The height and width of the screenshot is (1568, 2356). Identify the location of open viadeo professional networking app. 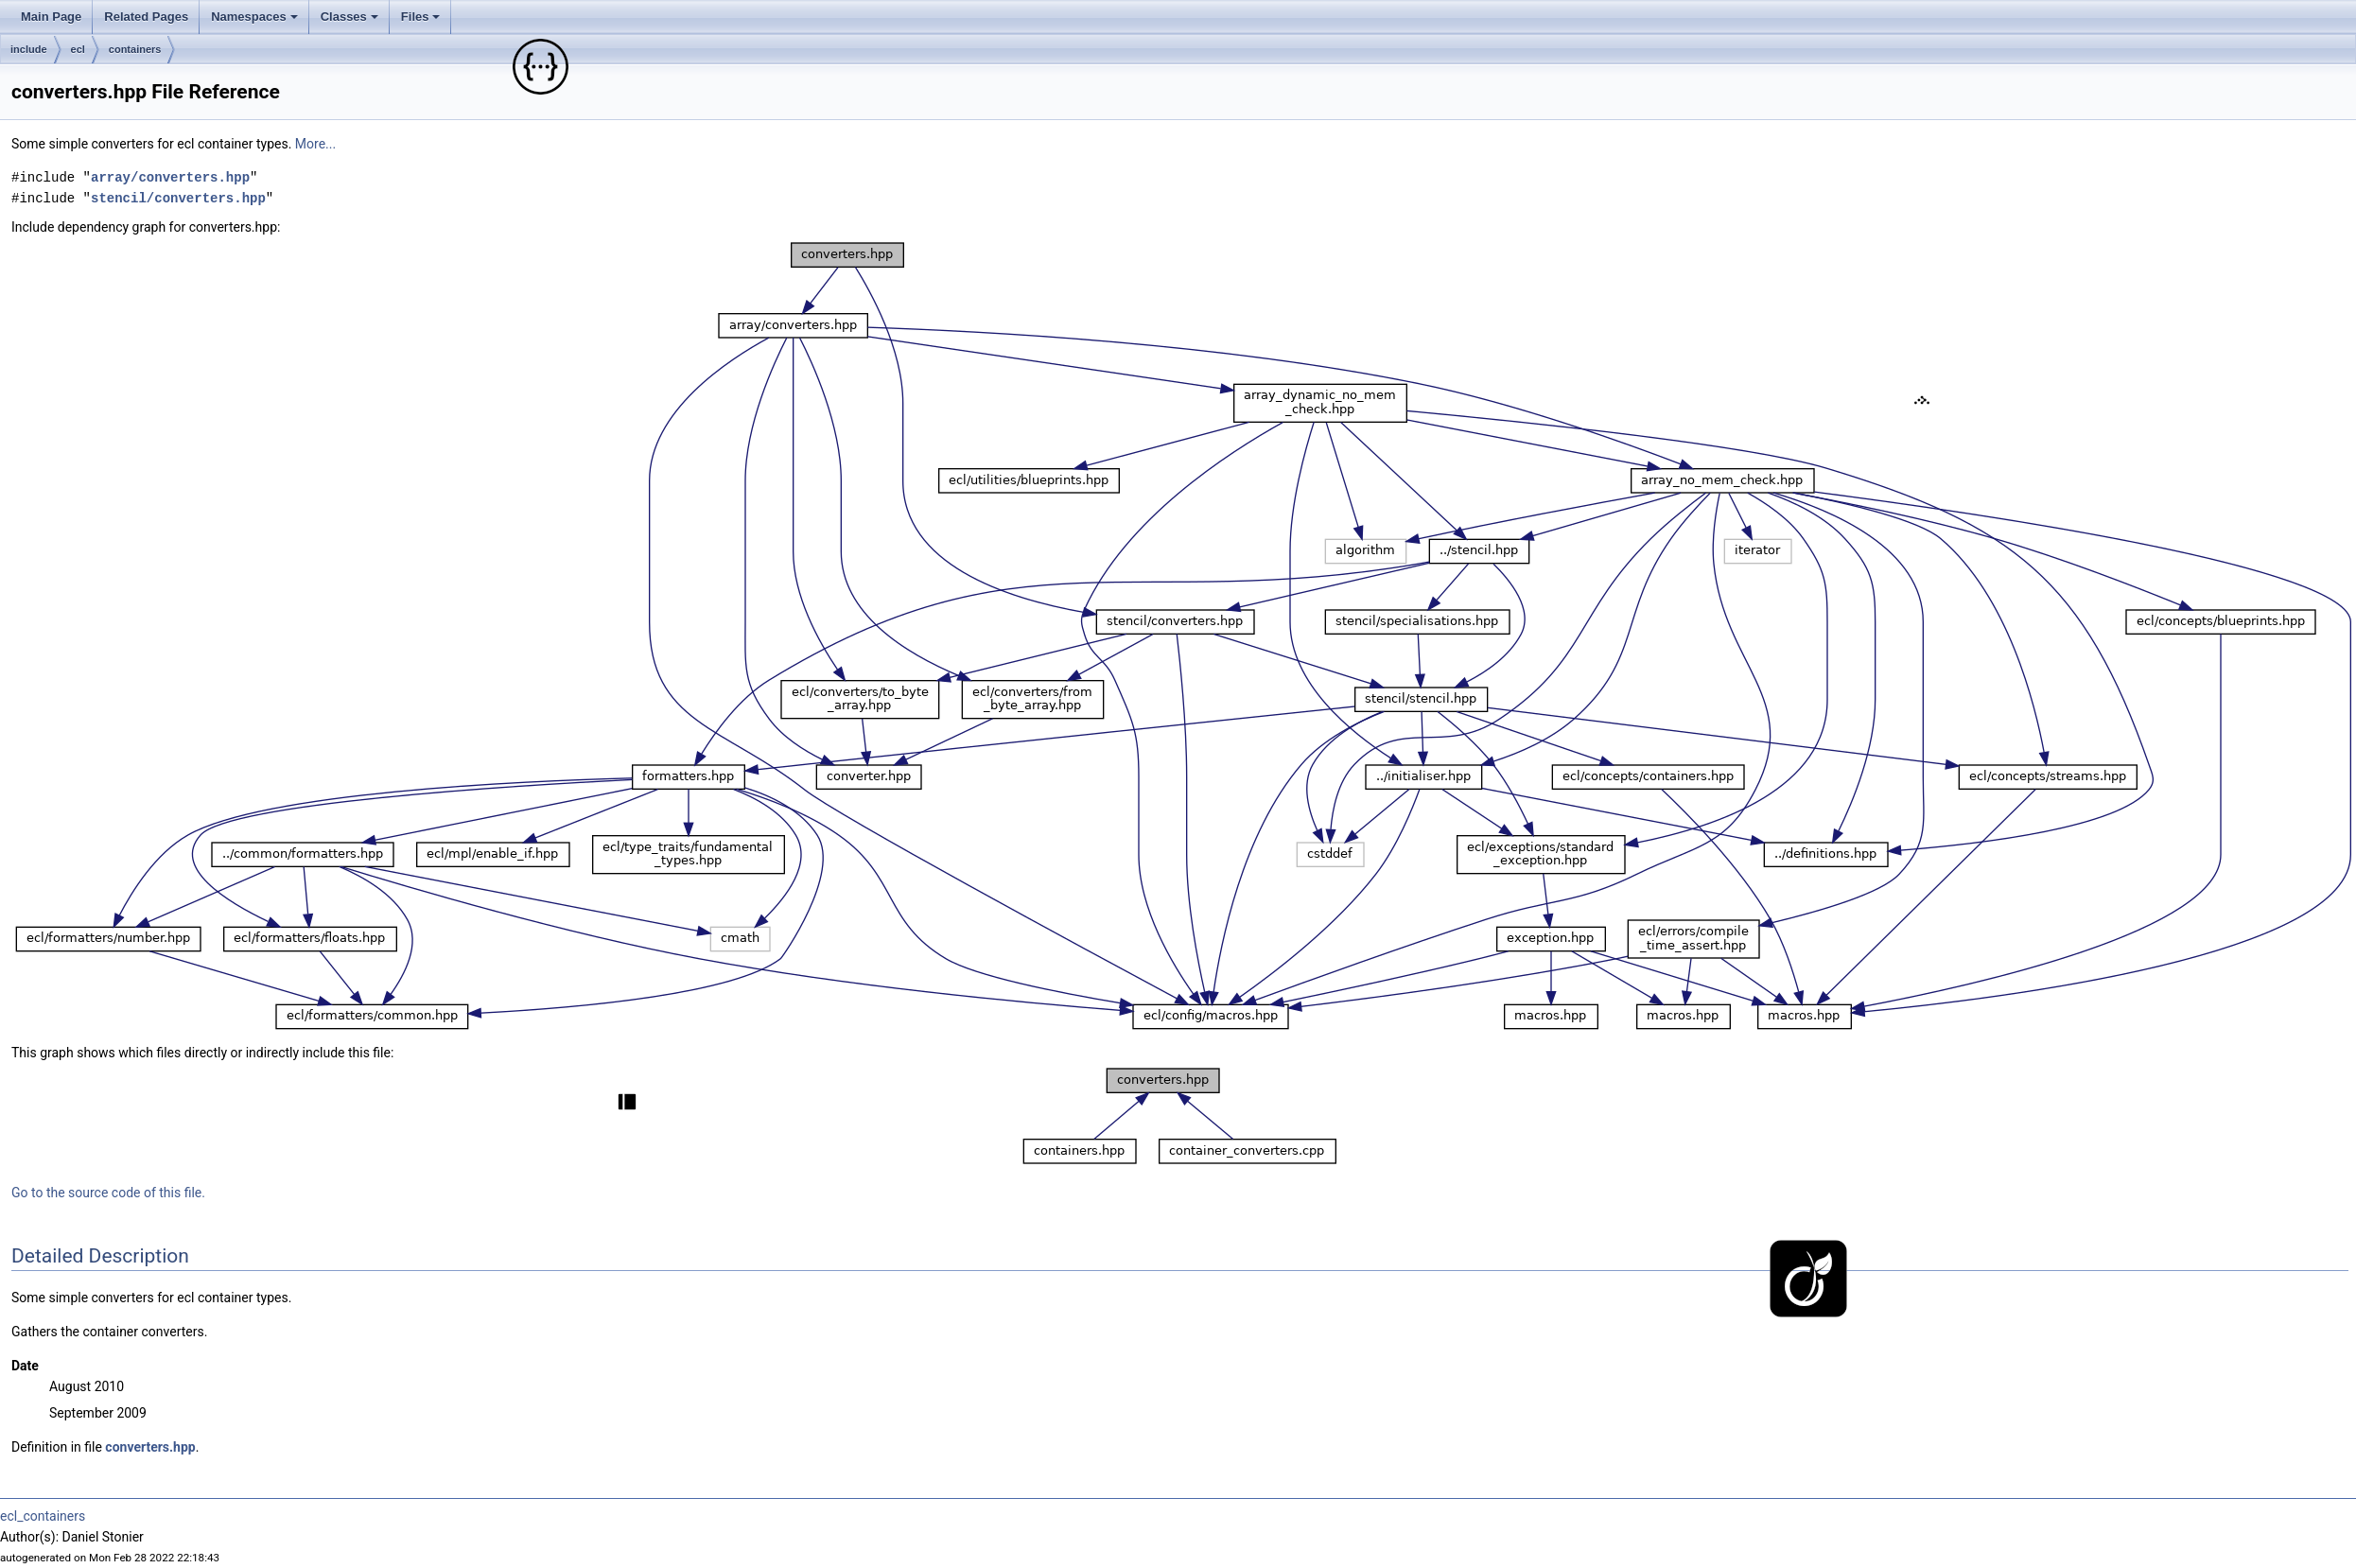
(1808, 1279).